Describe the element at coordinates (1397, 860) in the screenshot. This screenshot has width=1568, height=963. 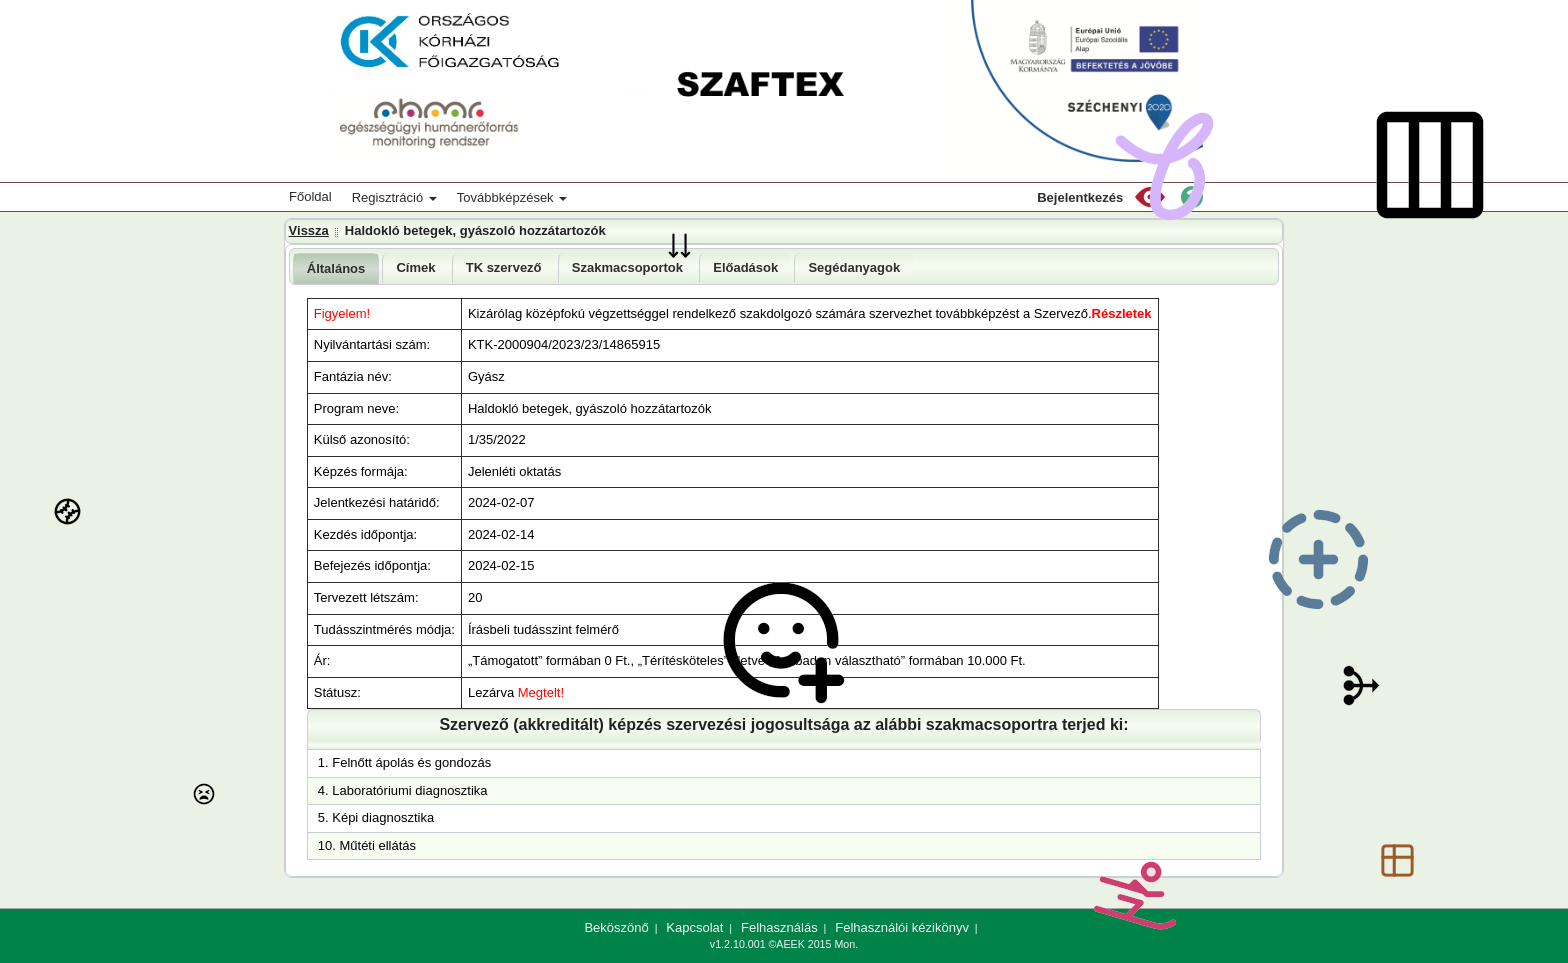
I see `view data in table format` at that location.